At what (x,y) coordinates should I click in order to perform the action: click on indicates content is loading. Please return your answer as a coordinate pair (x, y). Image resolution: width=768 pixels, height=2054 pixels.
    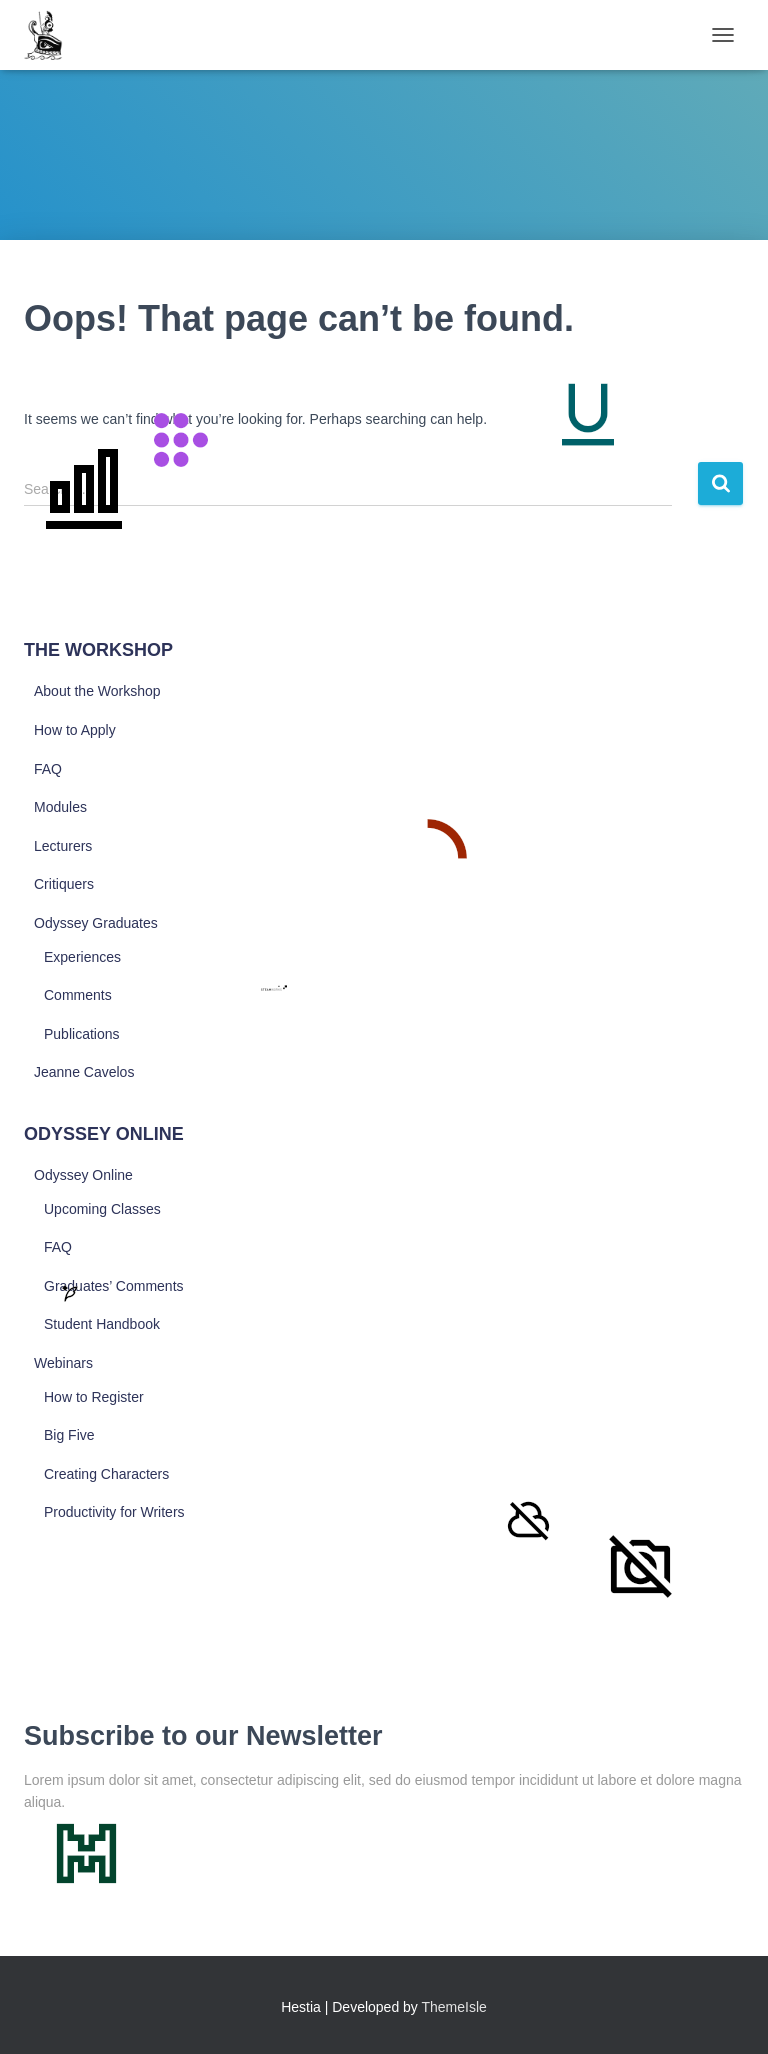
    Looking at the image, I should click on (427, 858).